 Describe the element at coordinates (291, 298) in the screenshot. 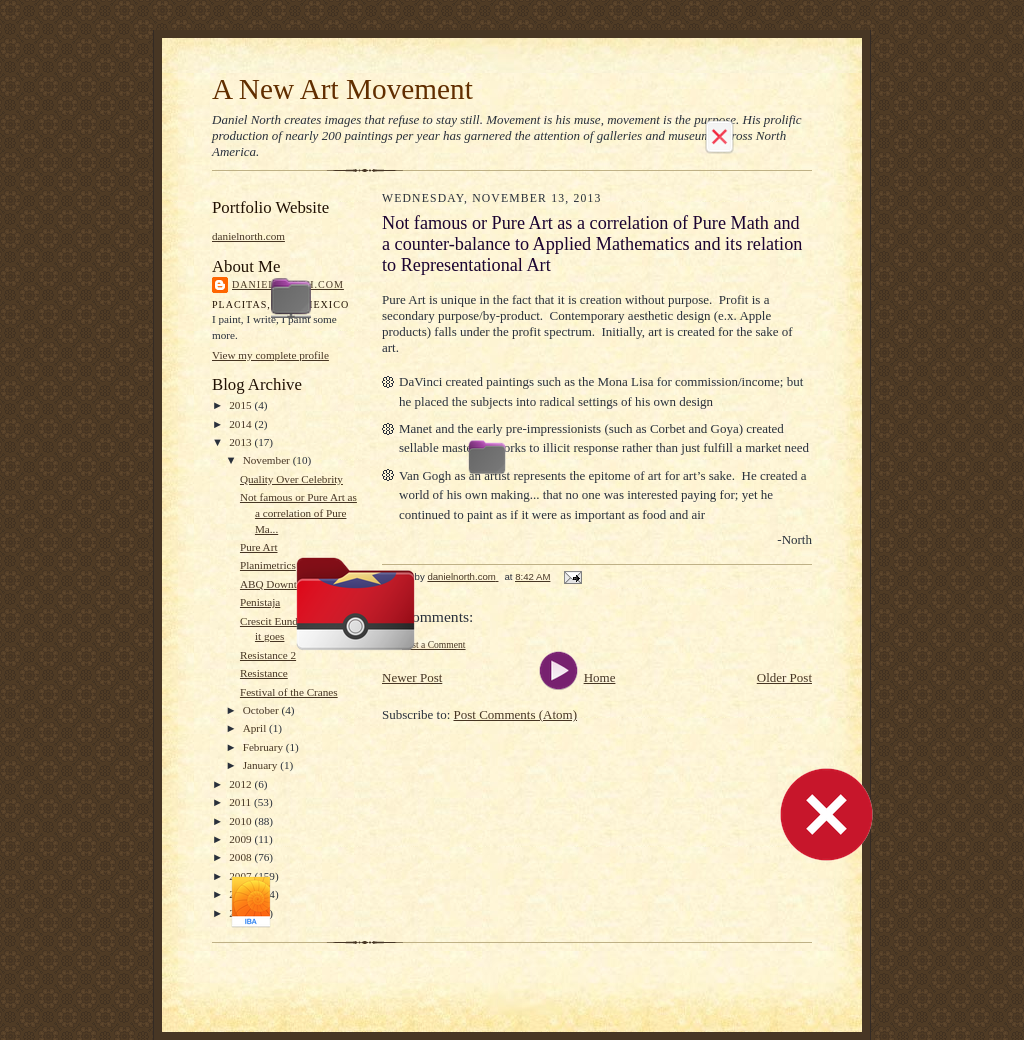

I see `access remote or network folder` at that location.